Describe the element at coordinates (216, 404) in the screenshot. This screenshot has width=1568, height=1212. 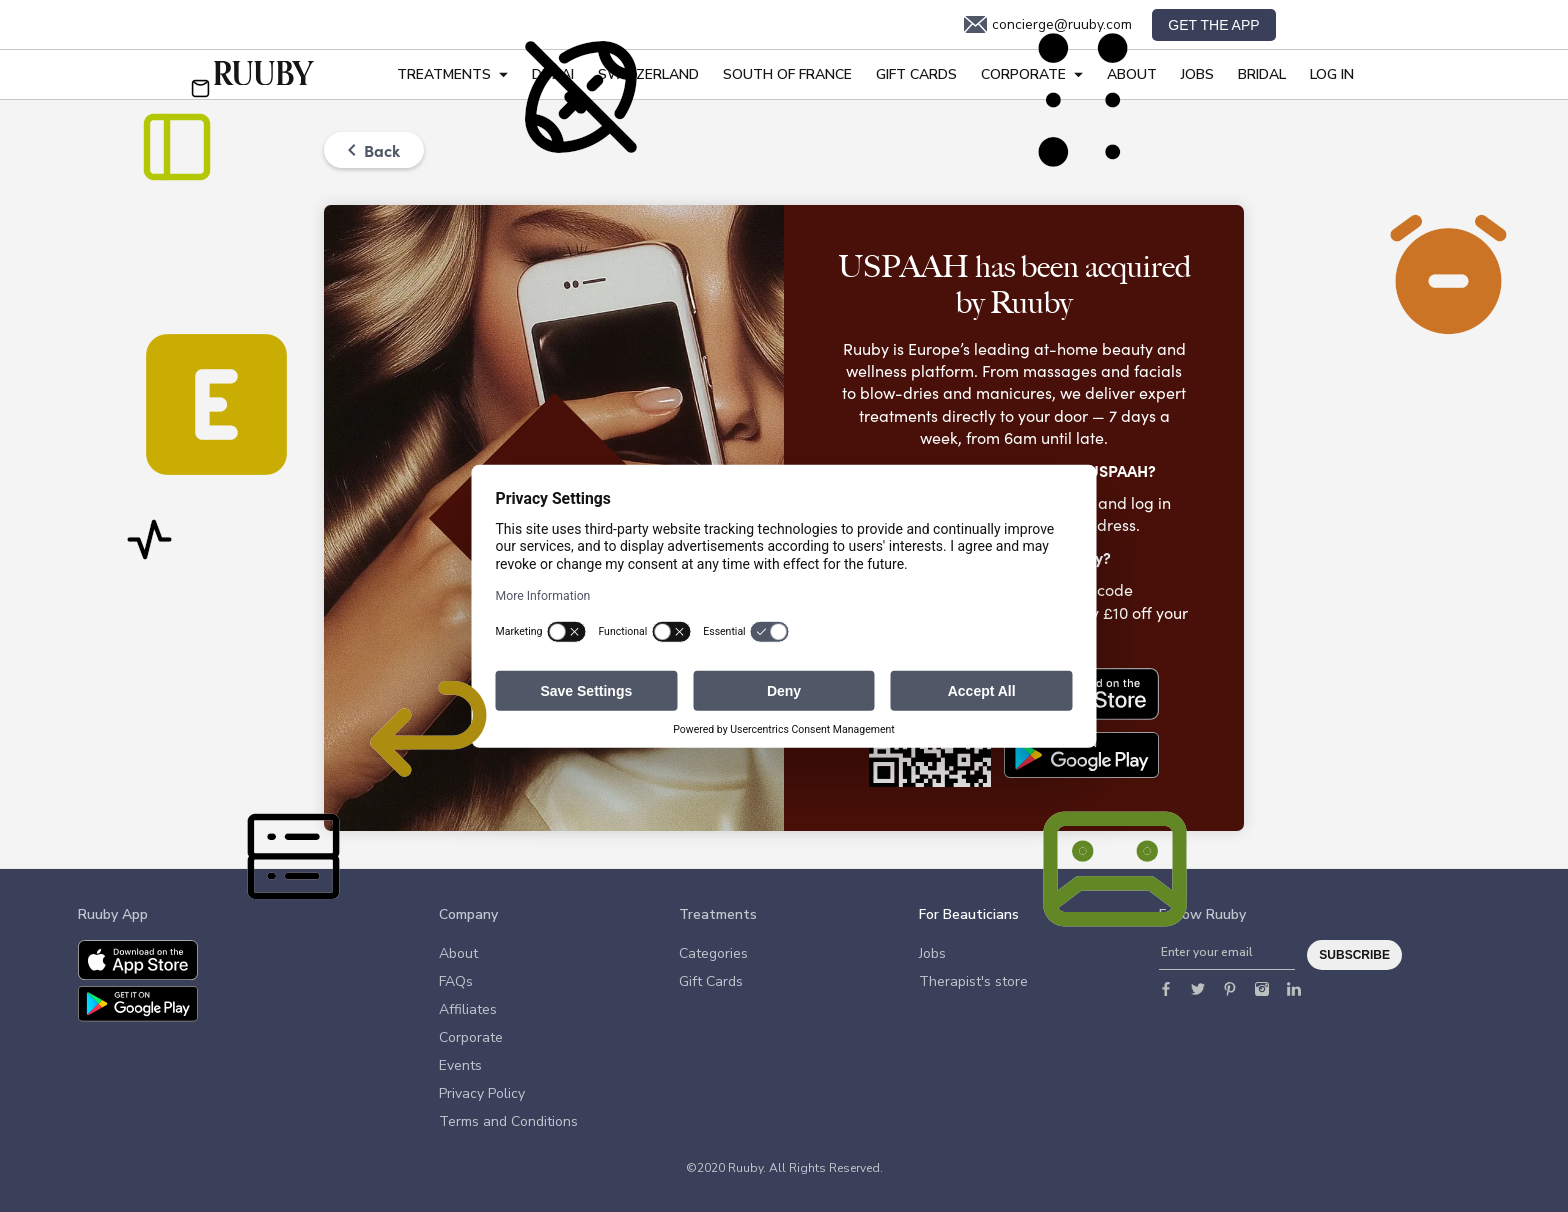
I see `indicates an "E" rating or classification` at that location.